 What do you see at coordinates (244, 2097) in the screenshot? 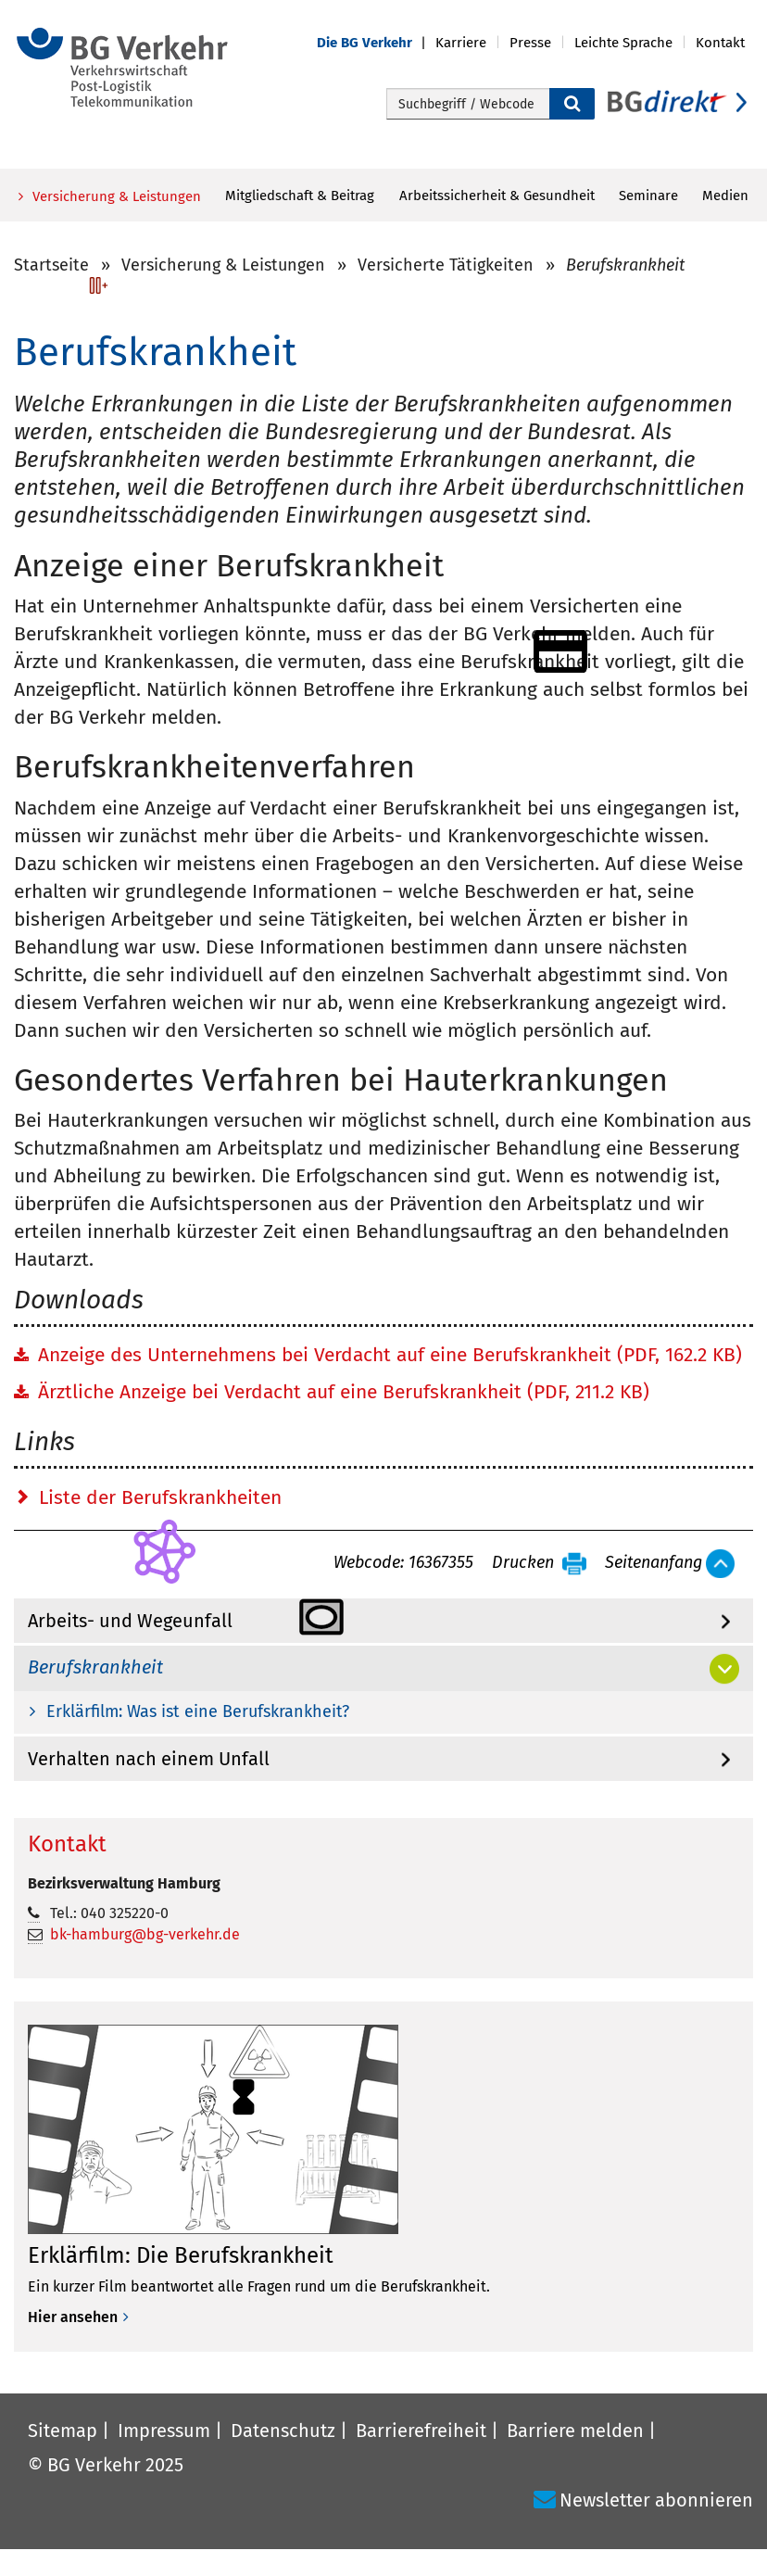
I see `indicates a process is loading or in progress` at bounding box center [244, 2097].